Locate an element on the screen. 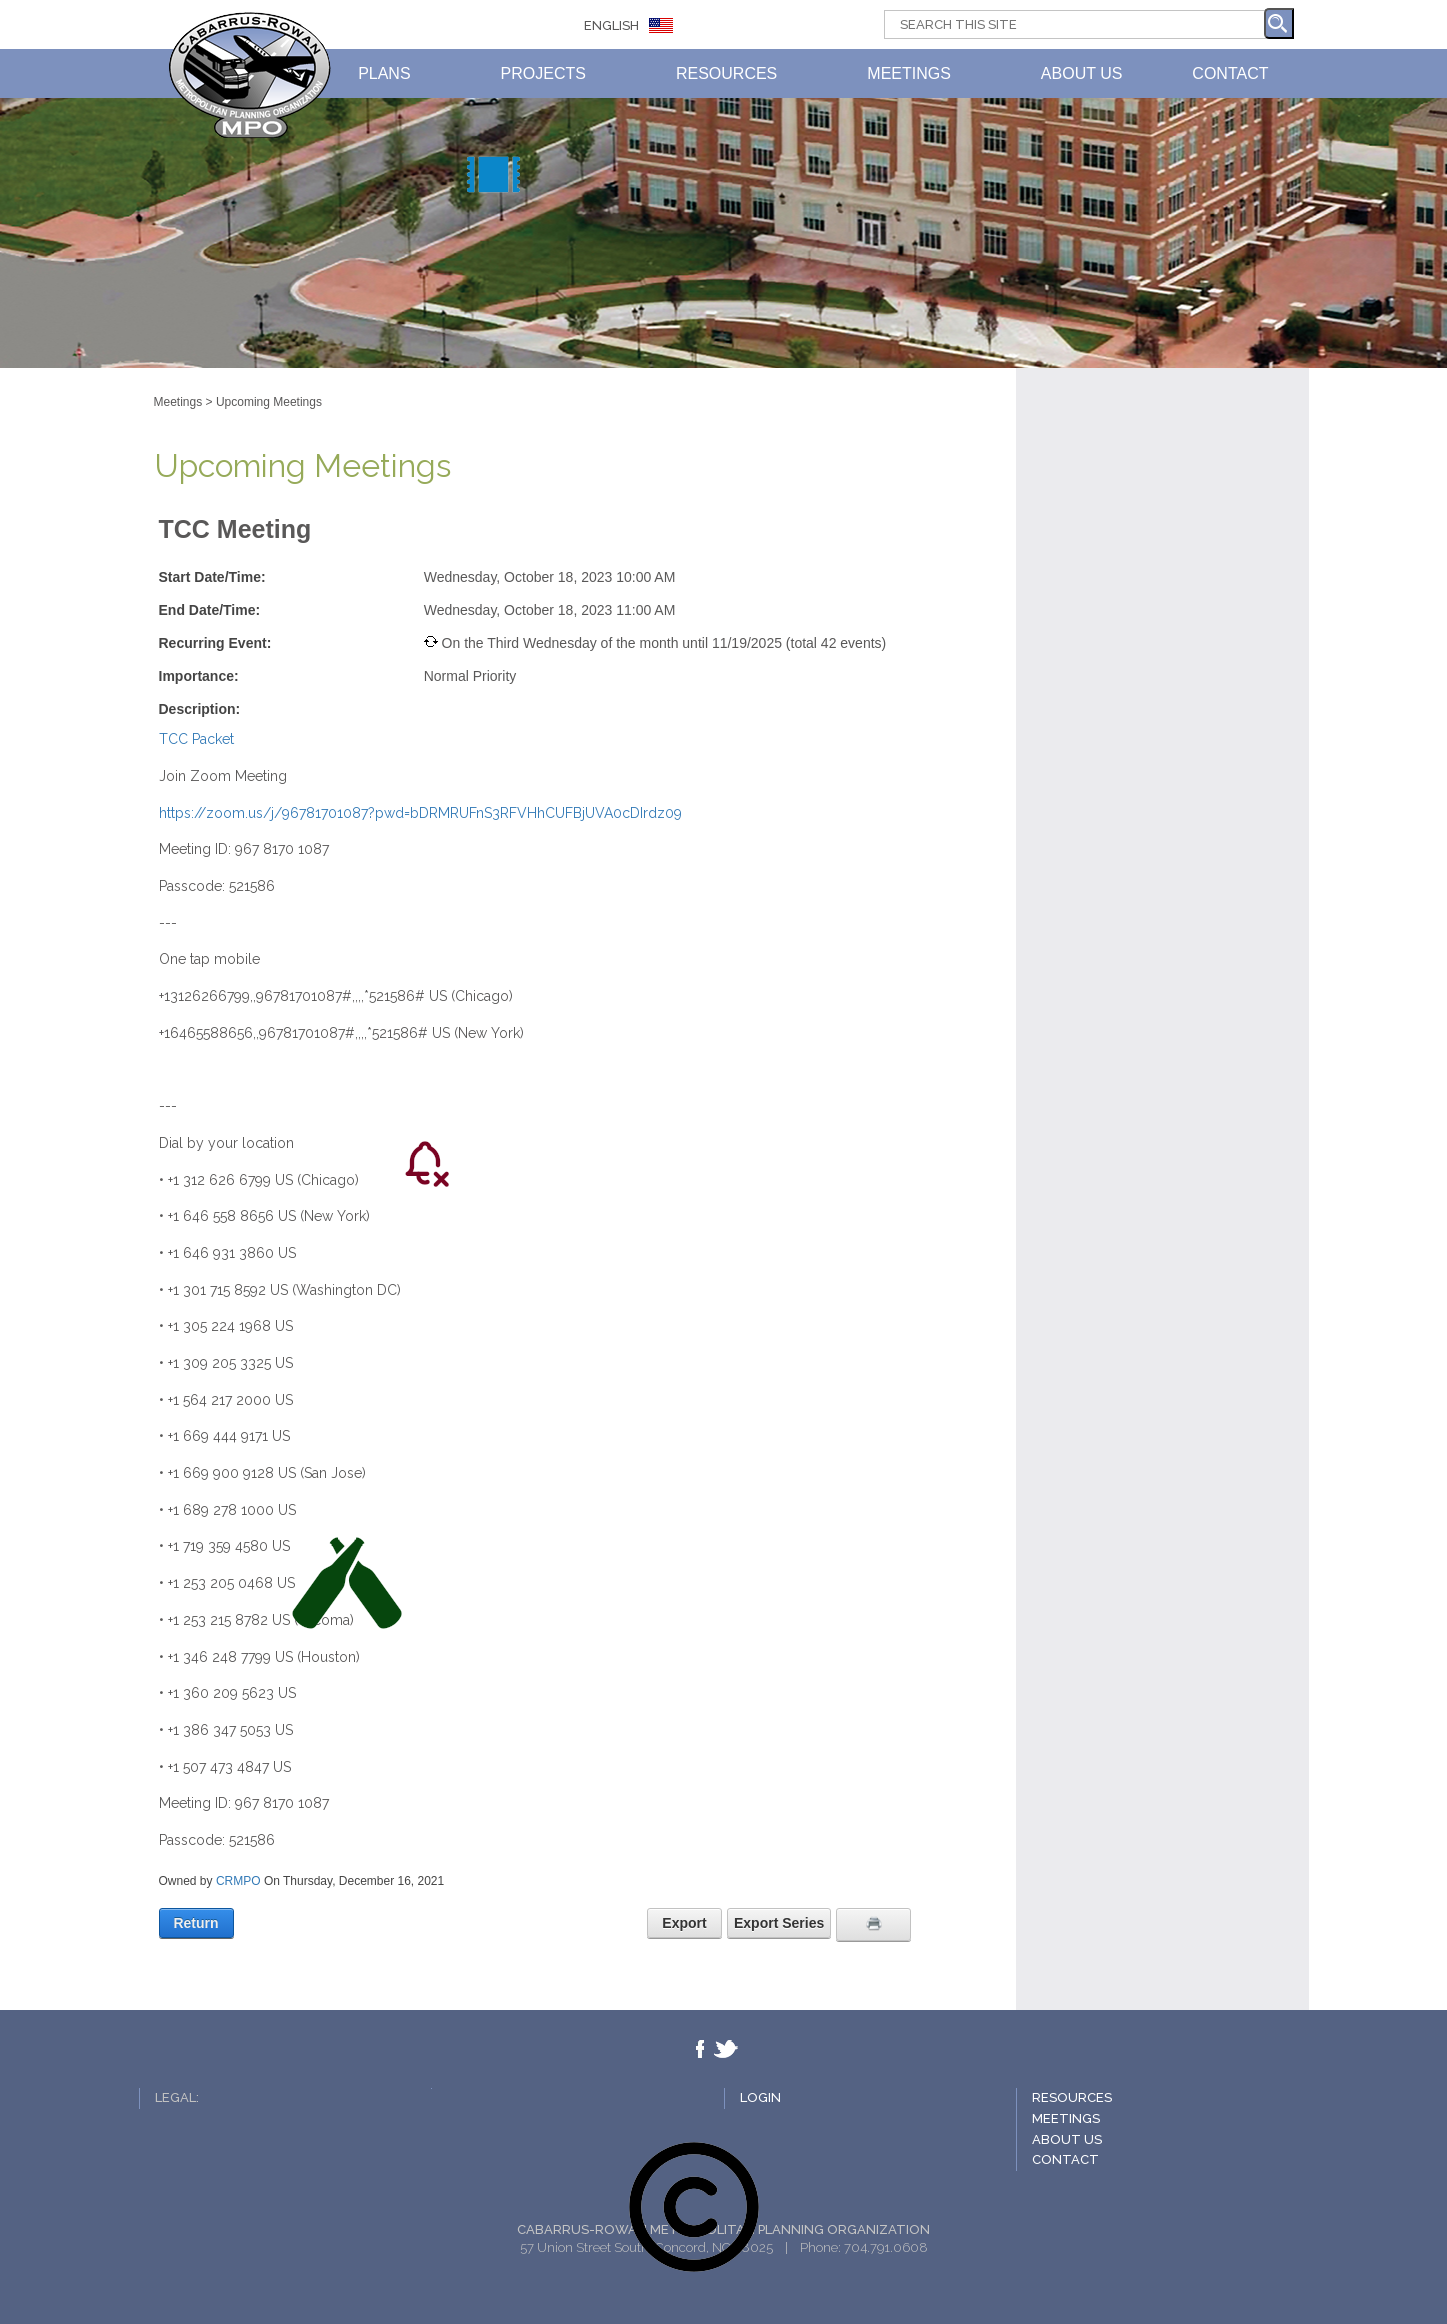 Image resolution: width=1447 pixels, height=2324 pixels. open the Untappd app is located at coordinates (347, 1583).